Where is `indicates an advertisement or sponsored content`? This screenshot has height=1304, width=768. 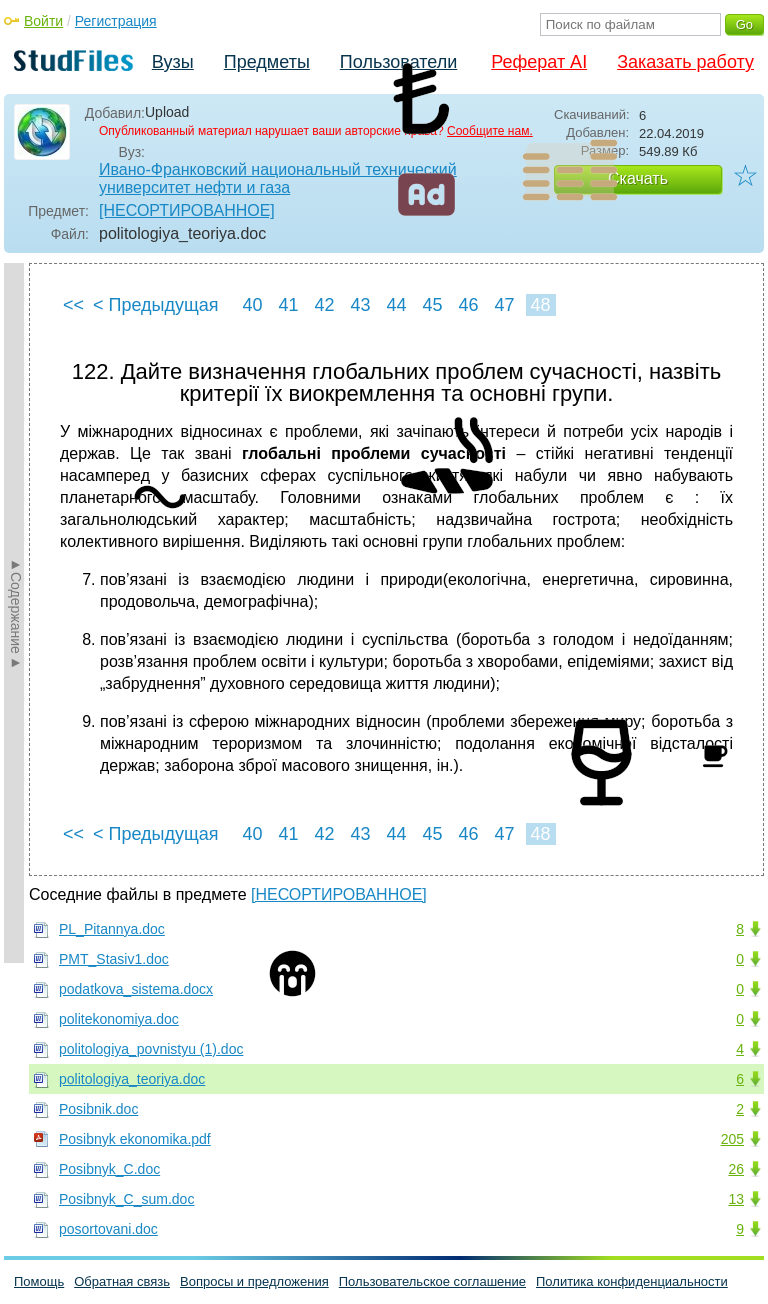 indicates an advertisement or sponsored content is located at coordinates (426, 194).